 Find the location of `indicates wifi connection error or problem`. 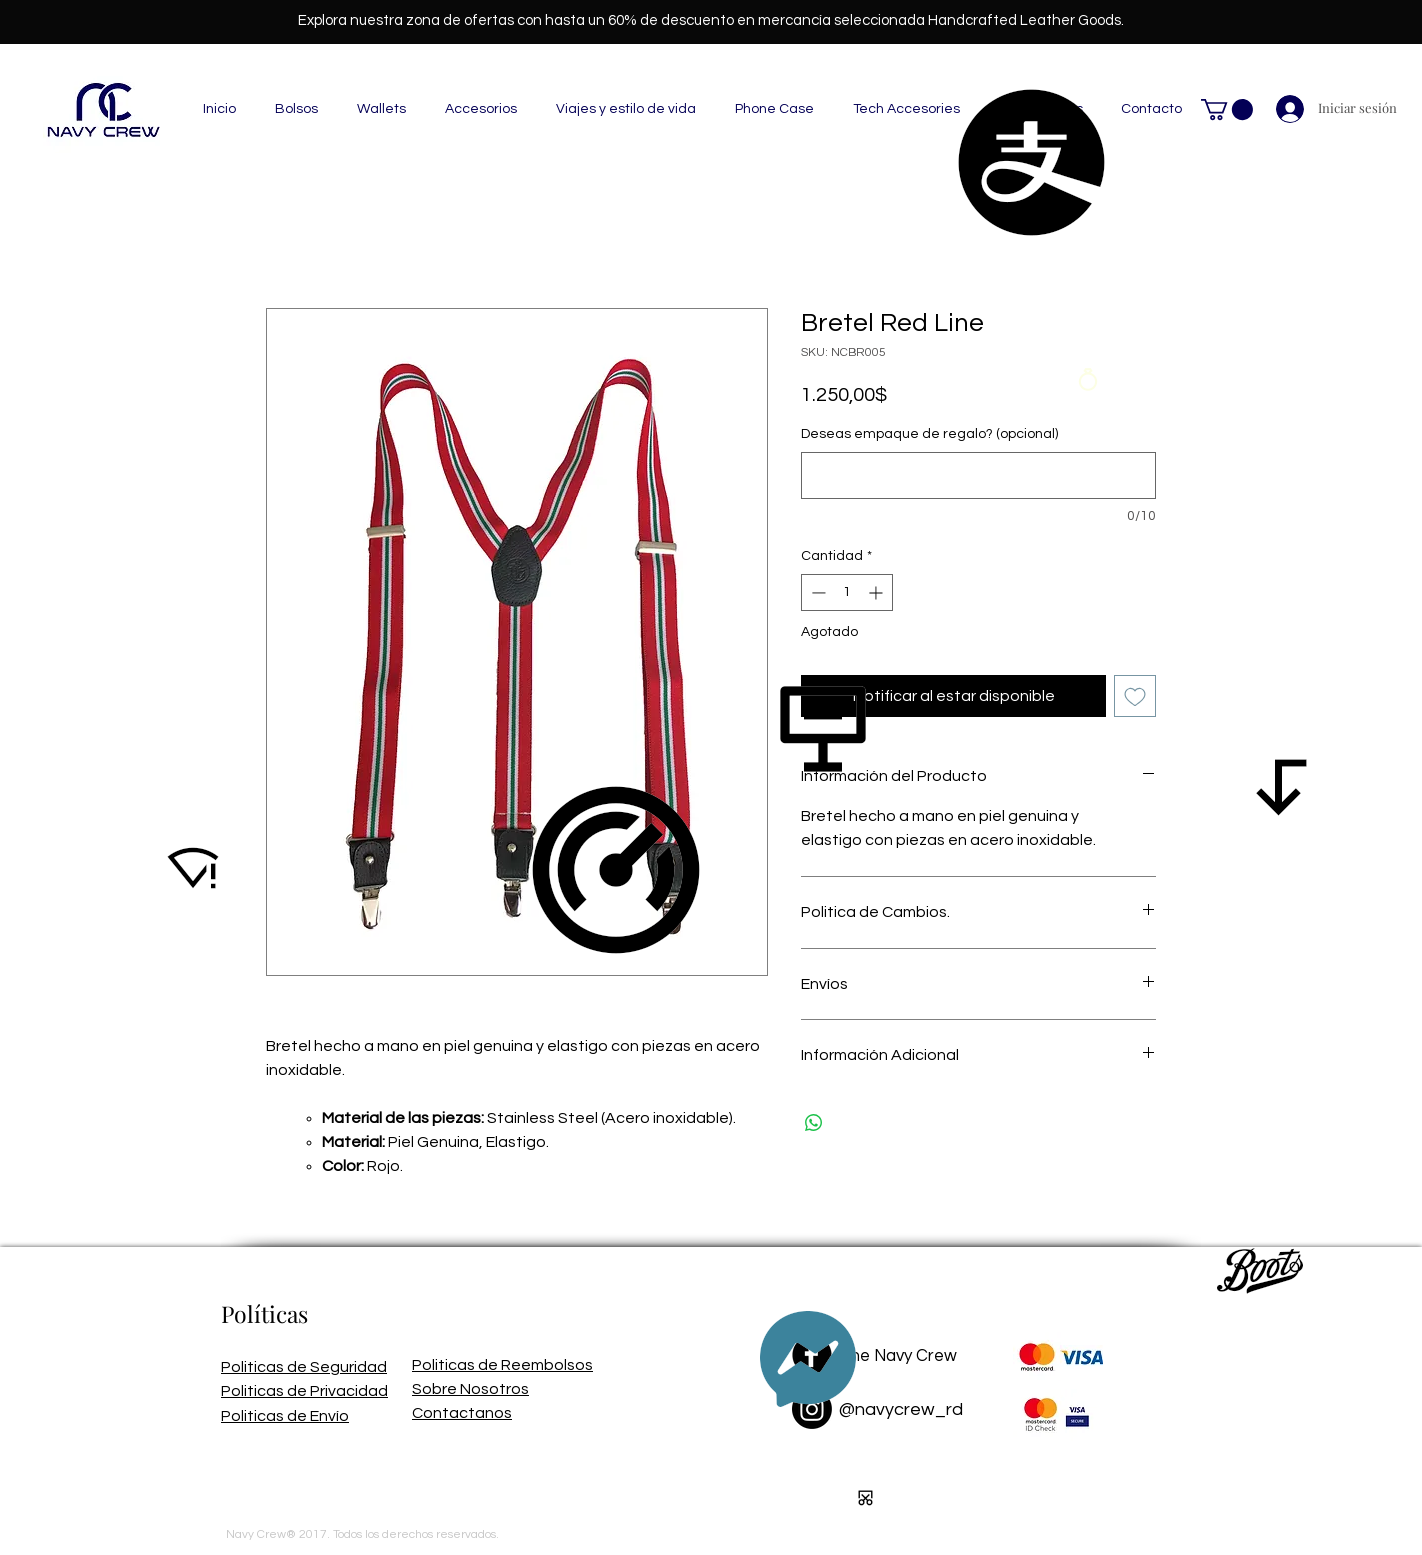

indicates wifi connection error or problem is located at coordinates (193, 868).